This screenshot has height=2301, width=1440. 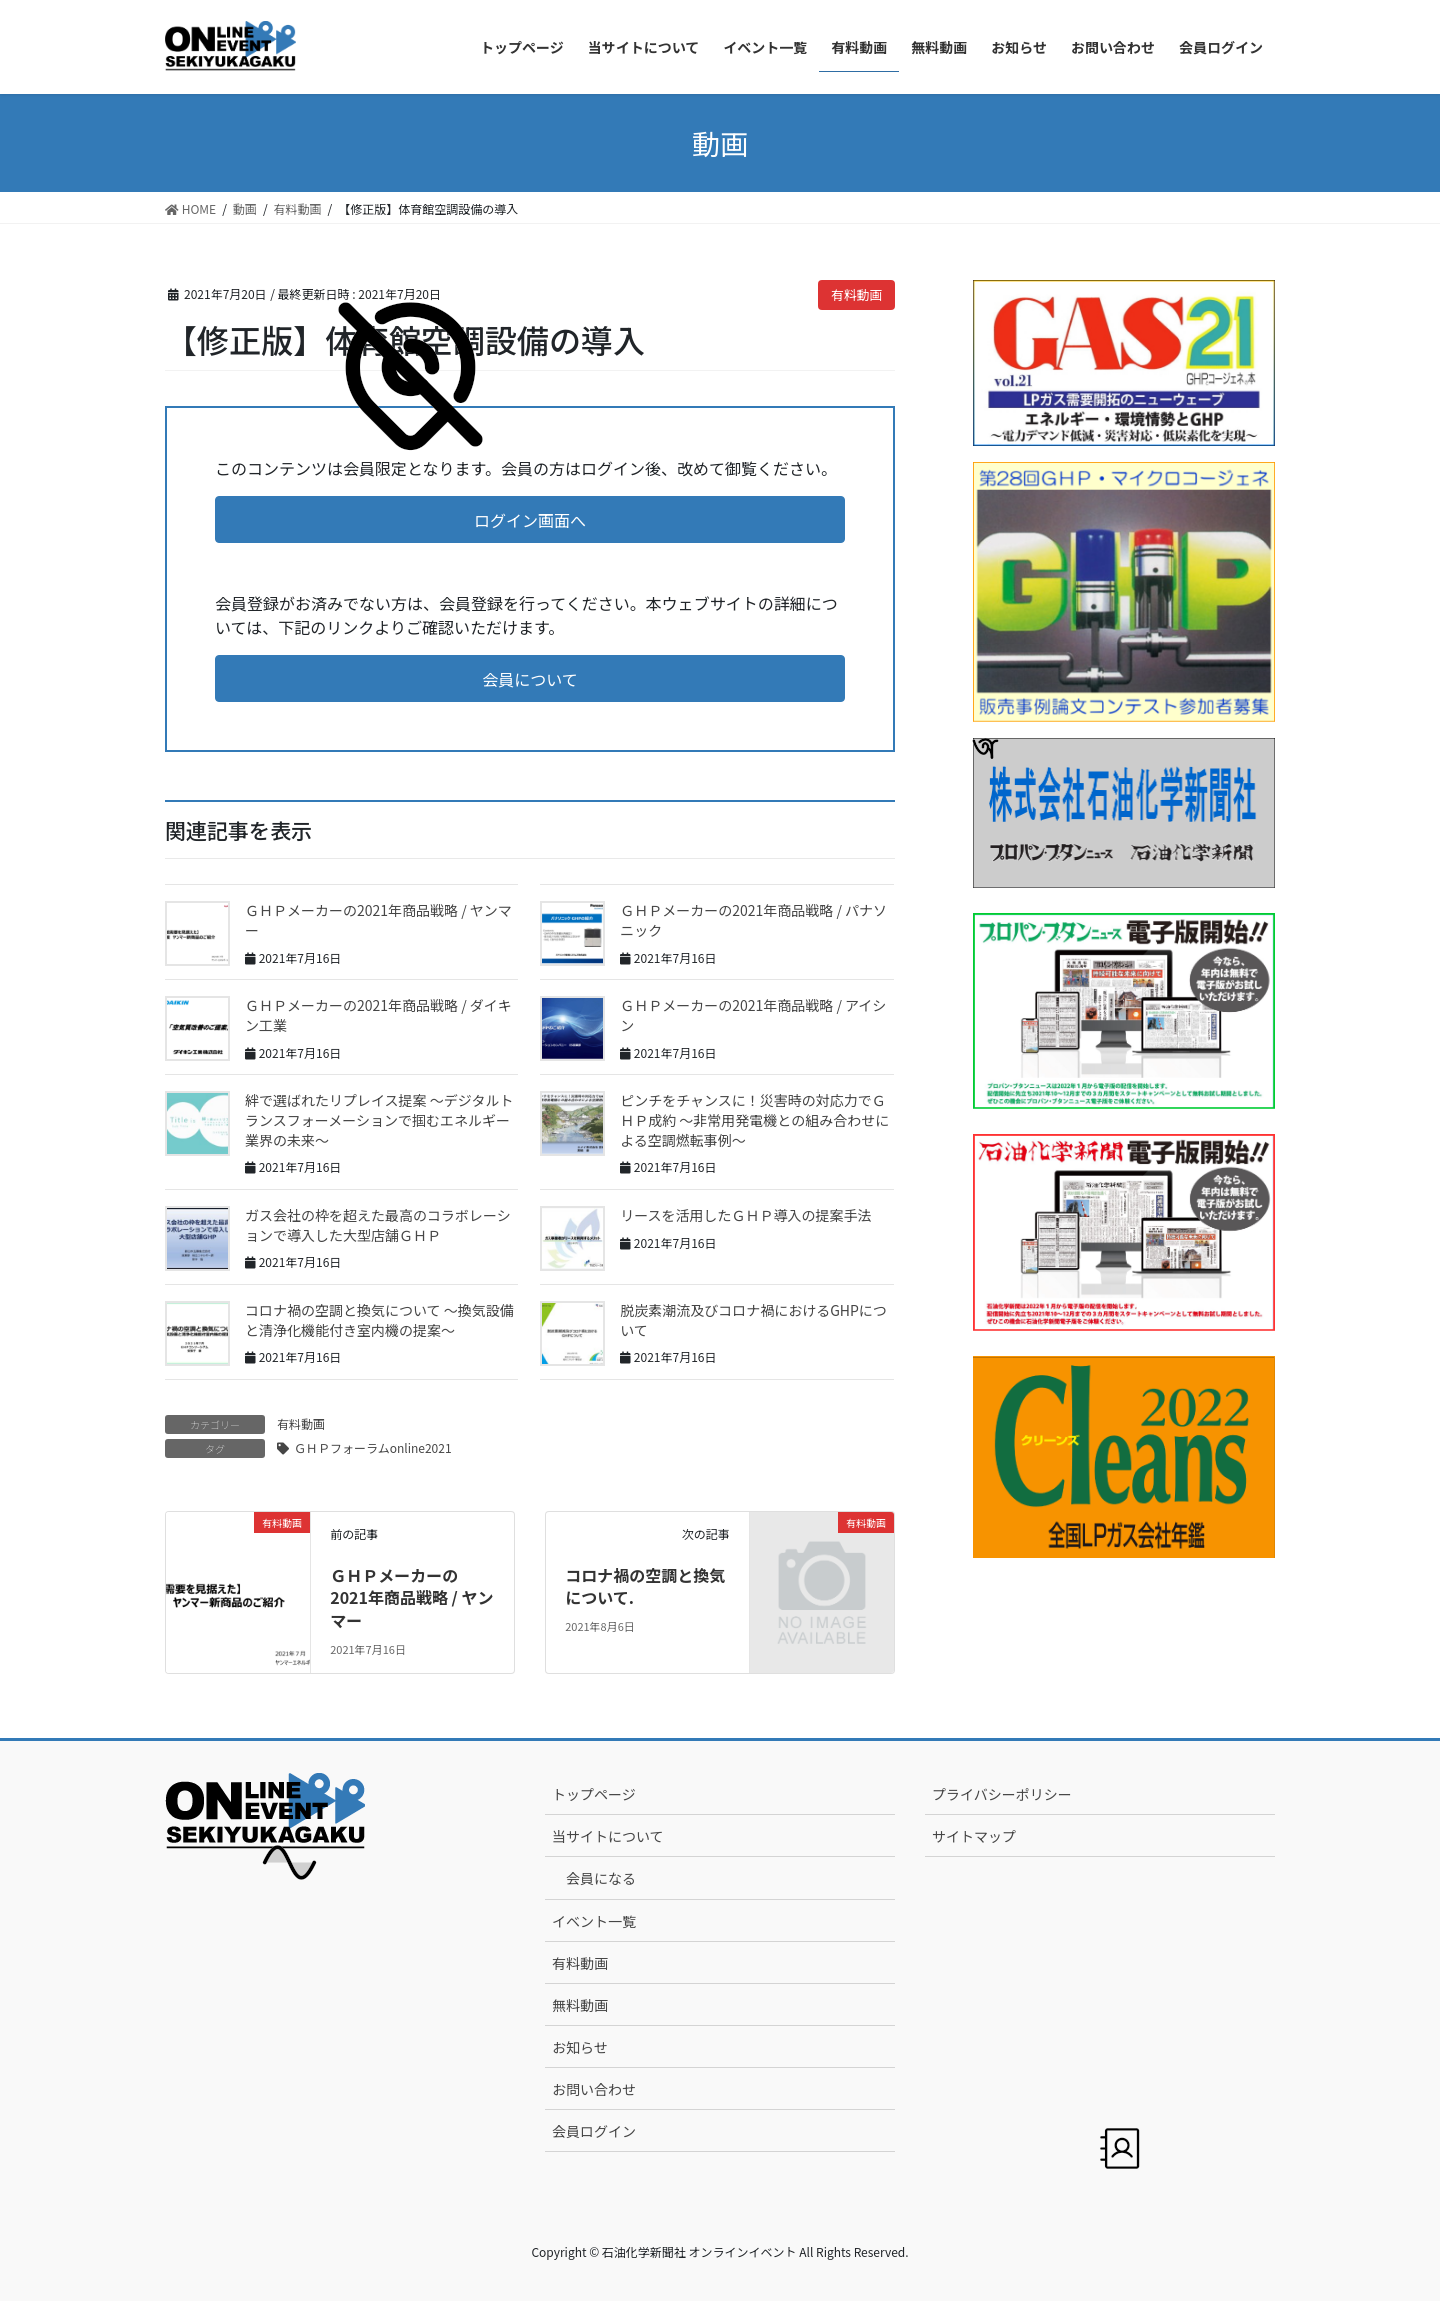 What do you see at coordinates (410, 374) in the screenshot?
I see `disable location tracking` at bounding box center [410, 374].